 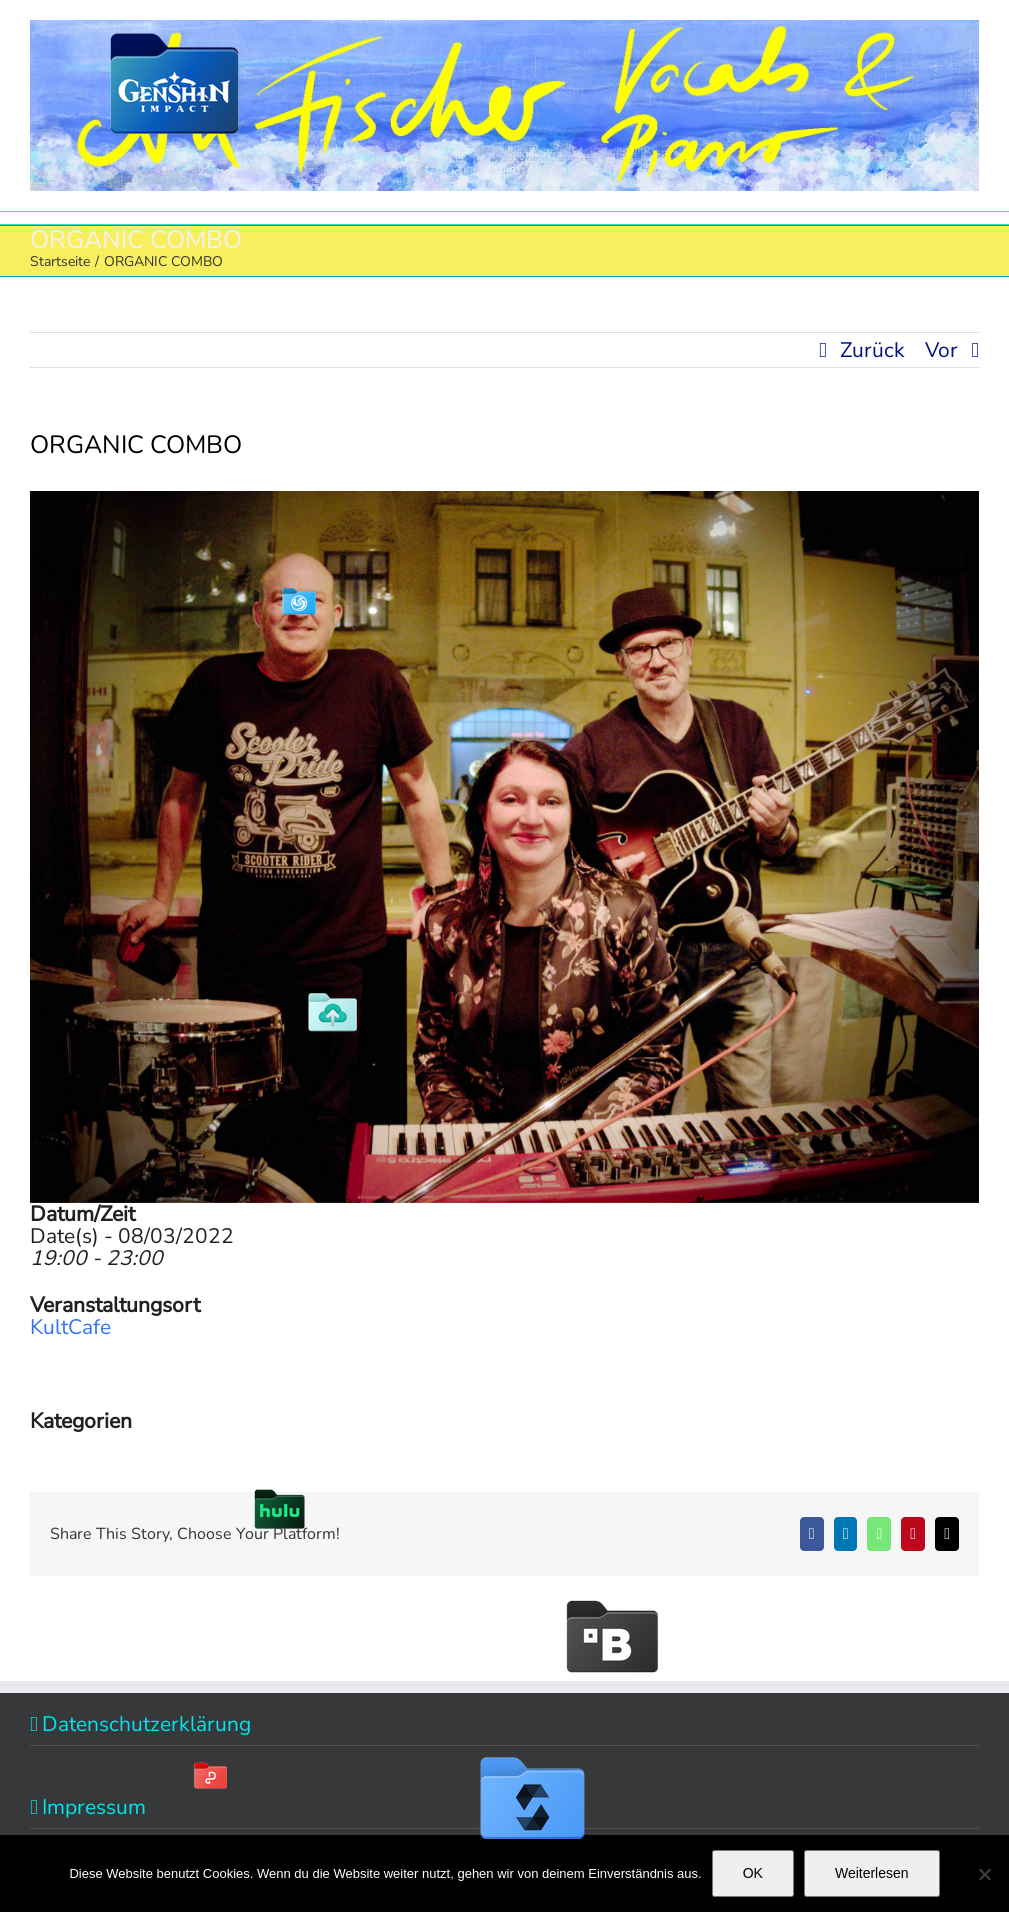 What do you see at coordinates (612, 1639) in the screenshot?
I see `open bethesda.net game files folder` at bounding box center [612, 1639].